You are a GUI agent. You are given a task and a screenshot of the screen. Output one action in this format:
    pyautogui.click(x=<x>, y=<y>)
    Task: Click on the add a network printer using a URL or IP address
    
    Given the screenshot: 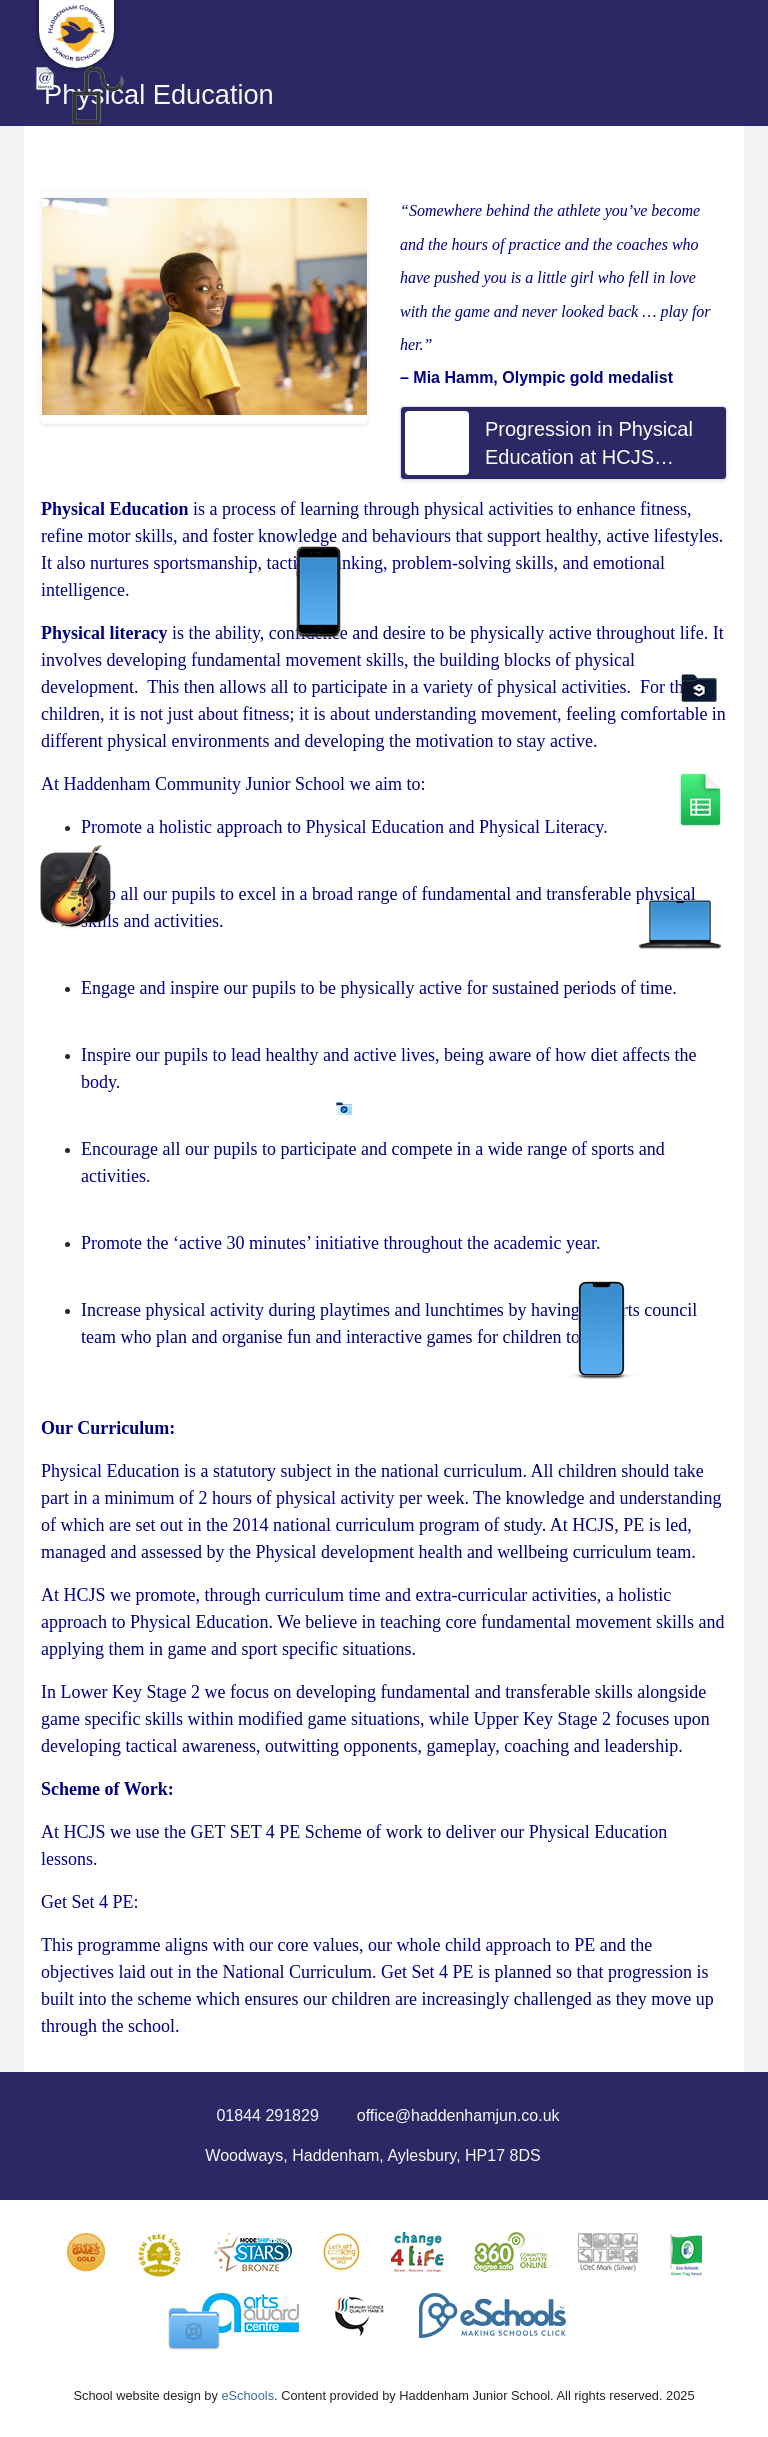 What is the action you would take?
    pyautogui.click(x=45, y=79)
    